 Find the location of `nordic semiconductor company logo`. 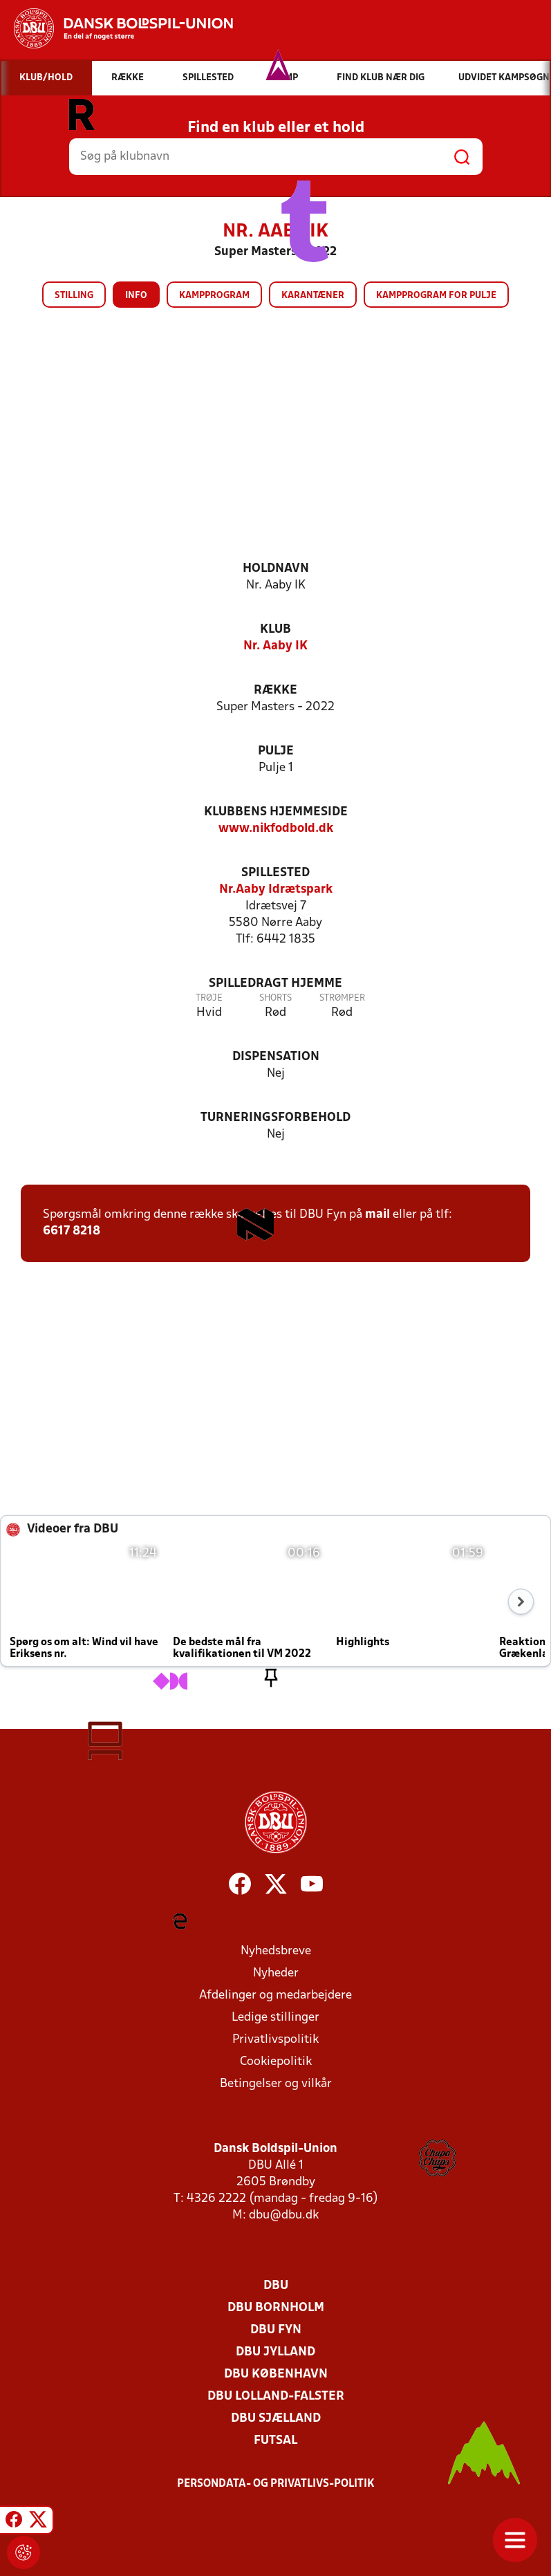

nordic semiconductor company logo is located at coordinates (255, 1224).